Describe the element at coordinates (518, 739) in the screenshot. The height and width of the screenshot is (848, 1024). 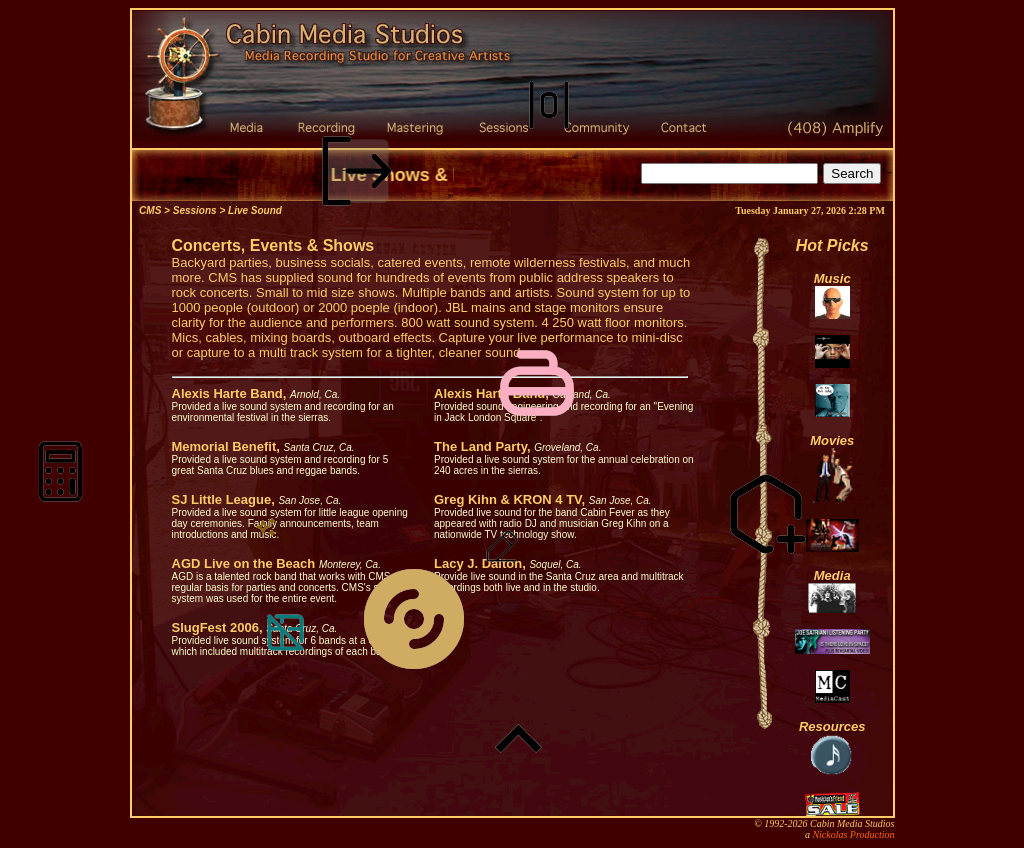
I see `collapse an expanded section` at that location.